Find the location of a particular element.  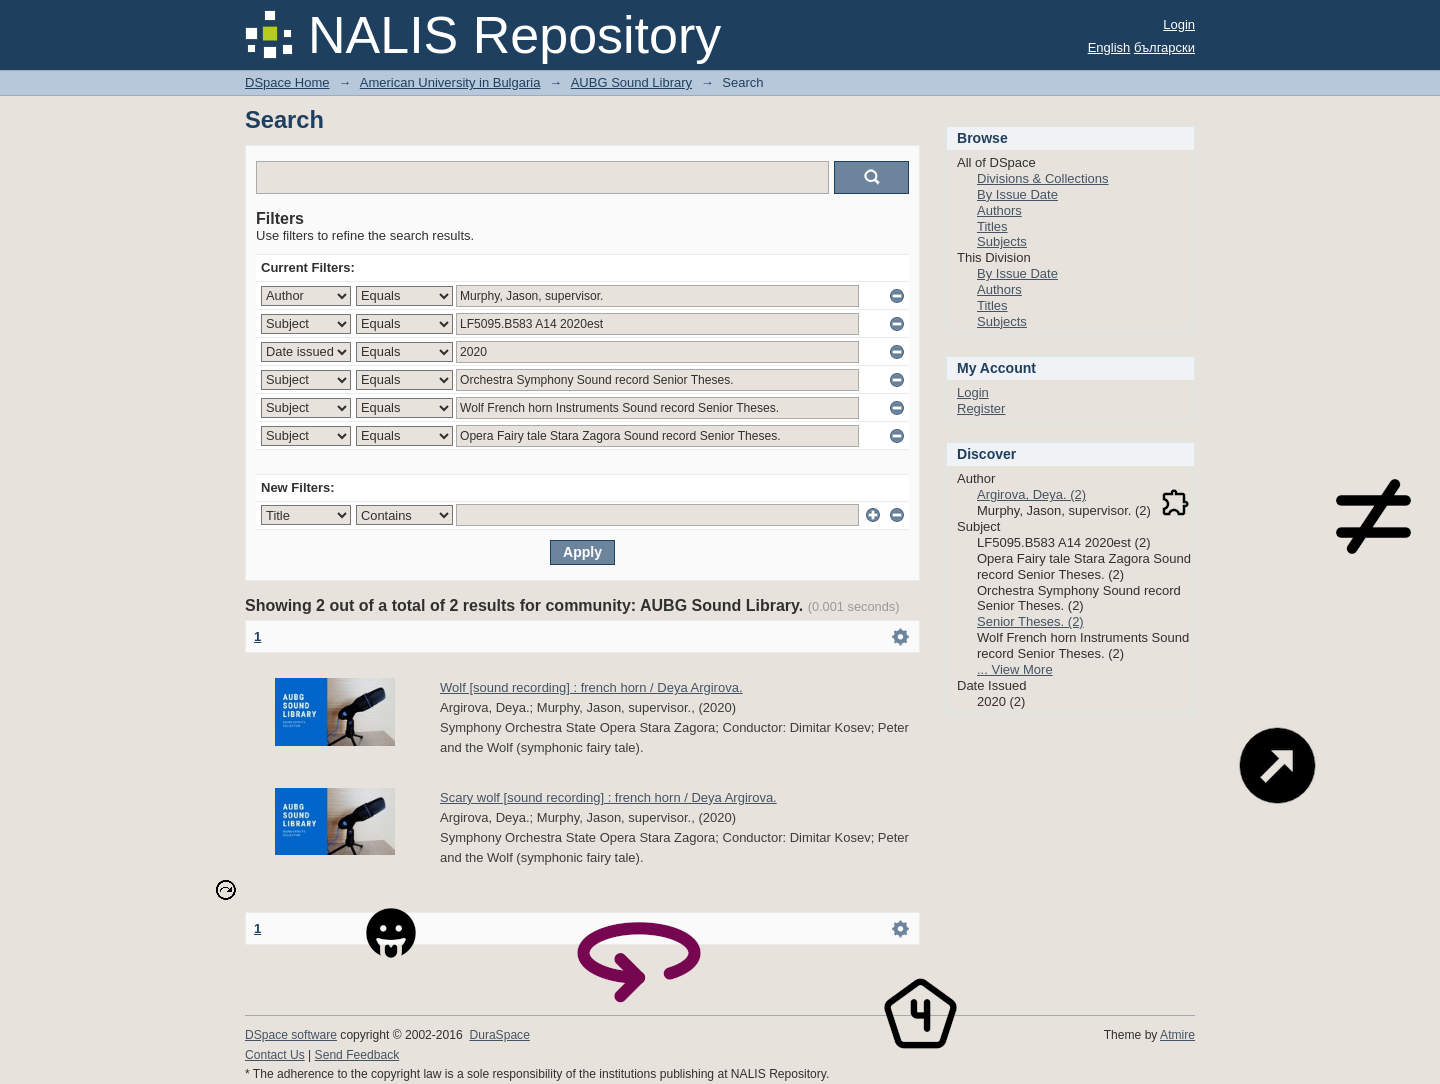

indicates values are not equal or mismatched is located at coordinates (1373, 516).